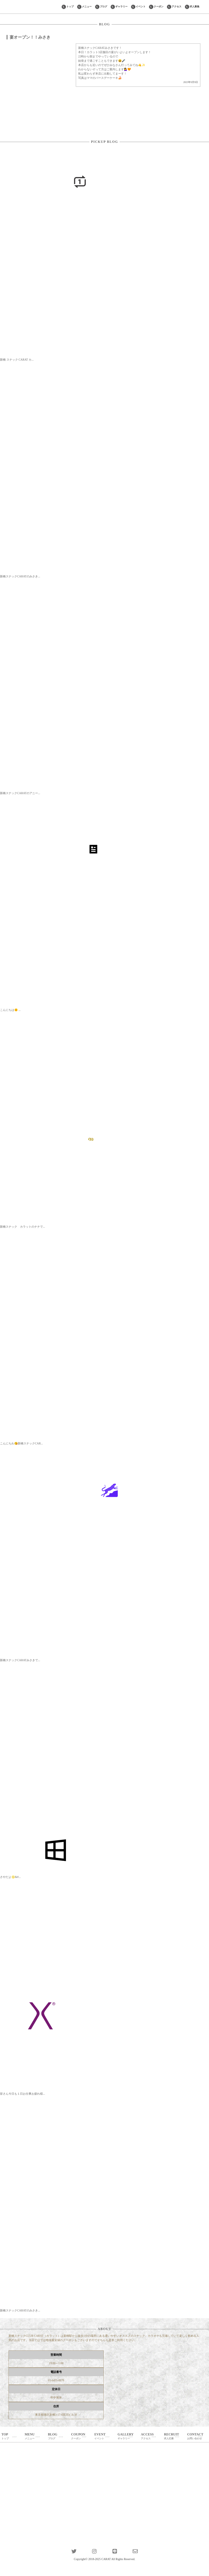  I want to click on chemex brand logo, so click(42, 2016).